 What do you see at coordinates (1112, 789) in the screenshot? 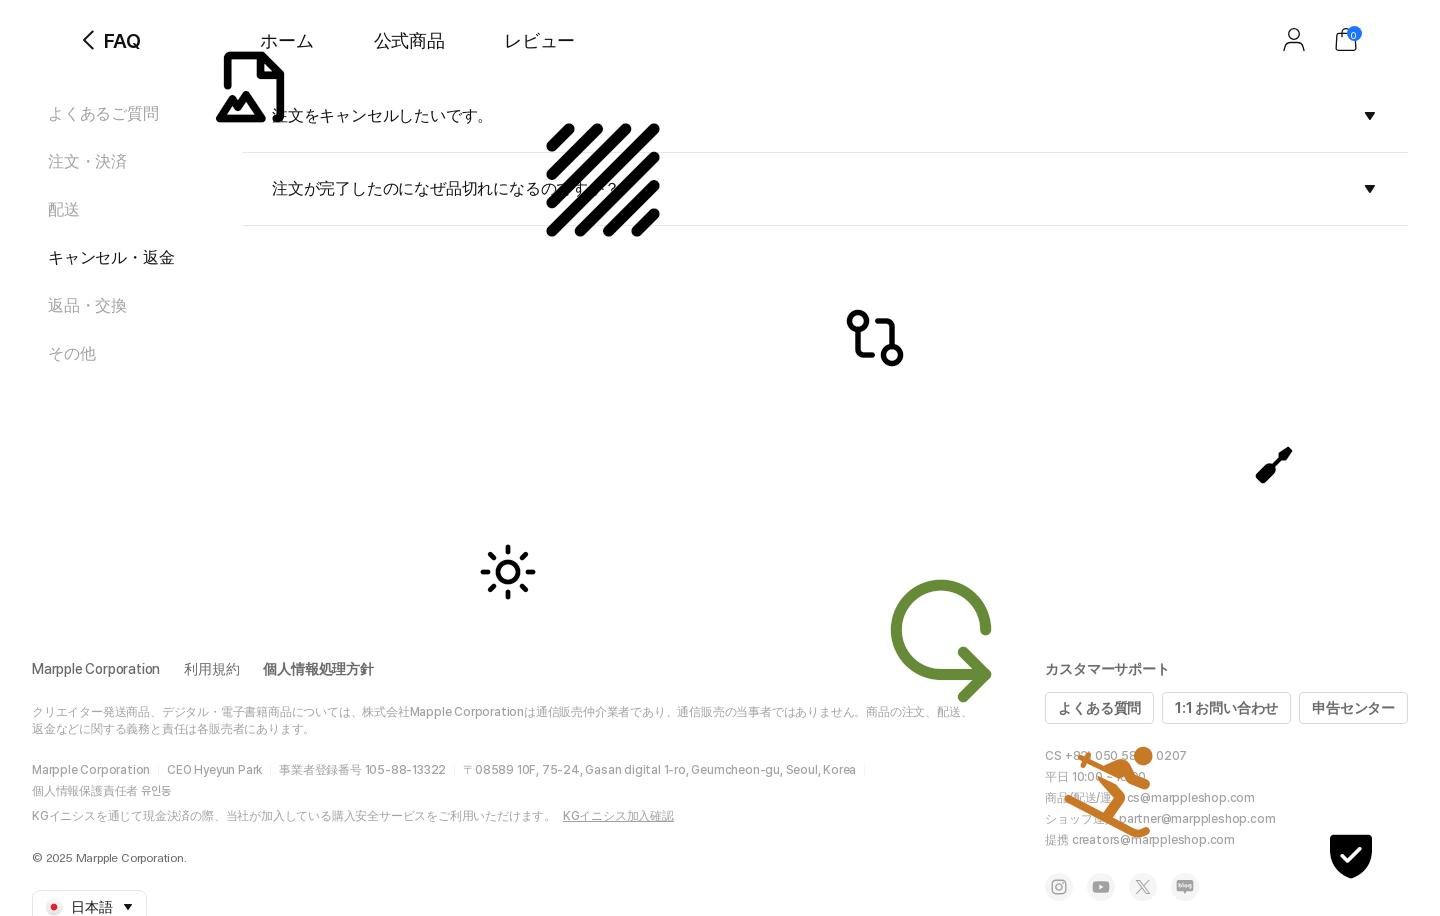
I see `access skiing or winter sports information` at bounding box center [1112, 789].